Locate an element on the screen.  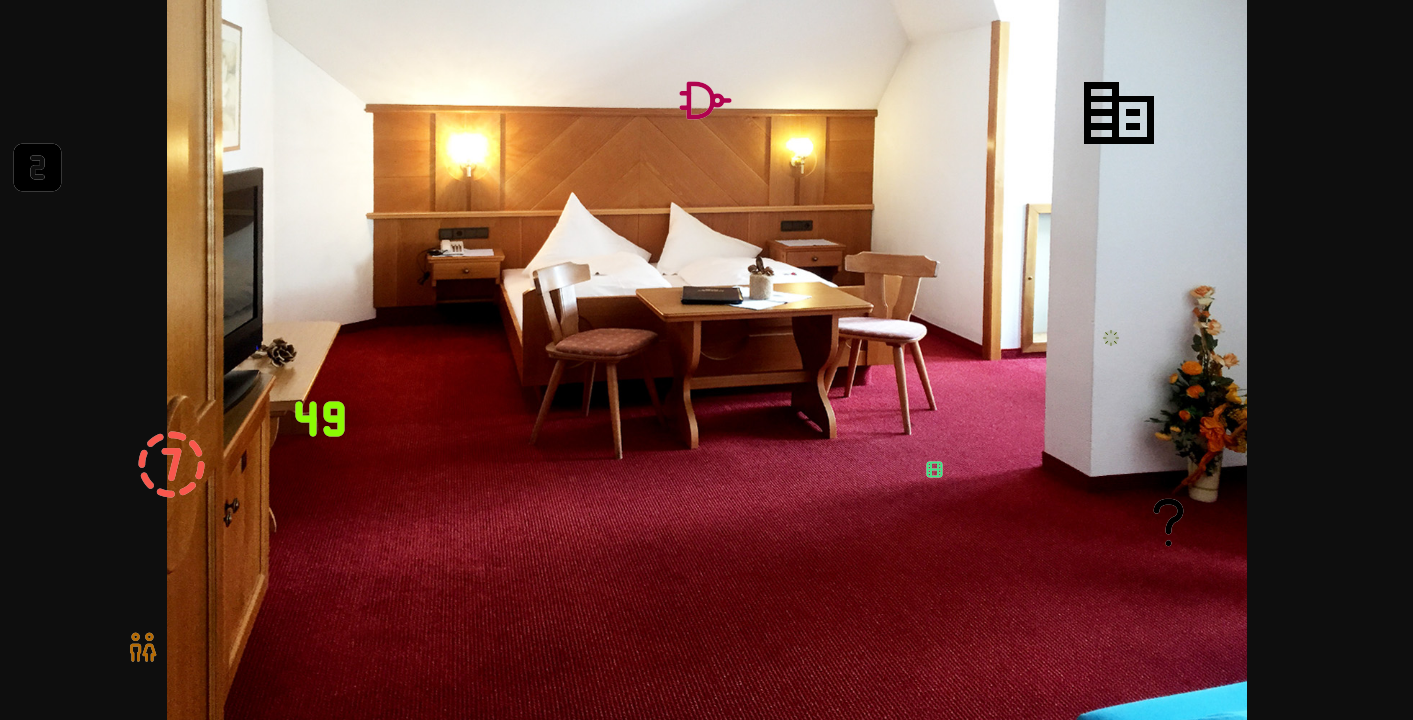
indicates item number 49 in a list or sequence is located at coordinates (320, 419).